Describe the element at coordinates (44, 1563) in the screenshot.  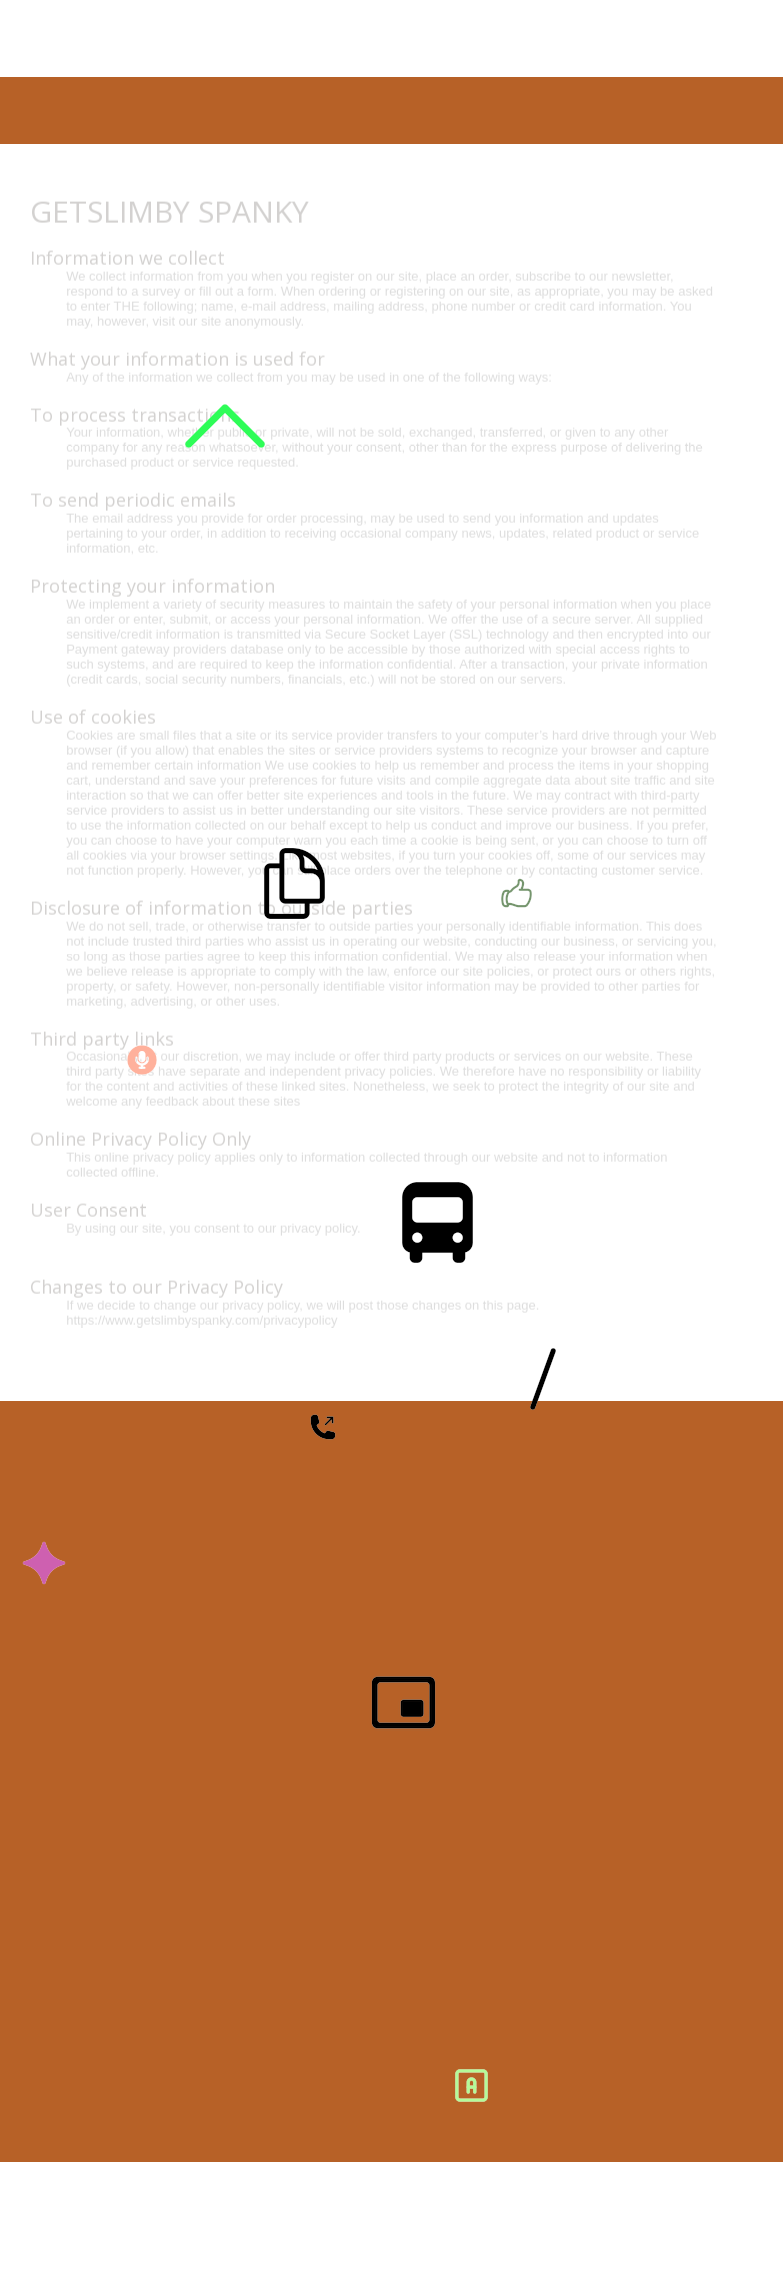
I see `indicates AI-generated or enhanced content` at that location.